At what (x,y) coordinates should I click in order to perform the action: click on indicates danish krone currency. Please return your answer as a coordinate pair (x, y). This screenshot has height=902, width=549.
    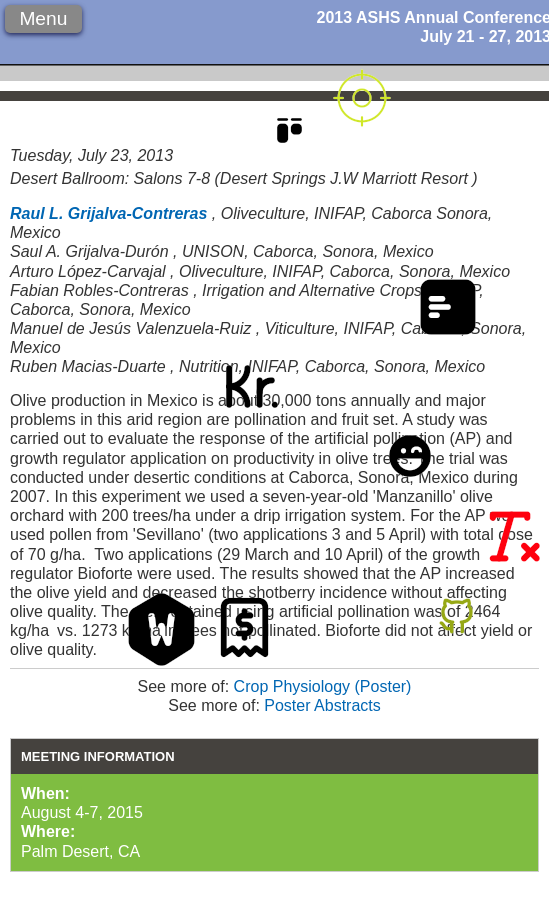
    Looking at the image, I should click on (250, 386).